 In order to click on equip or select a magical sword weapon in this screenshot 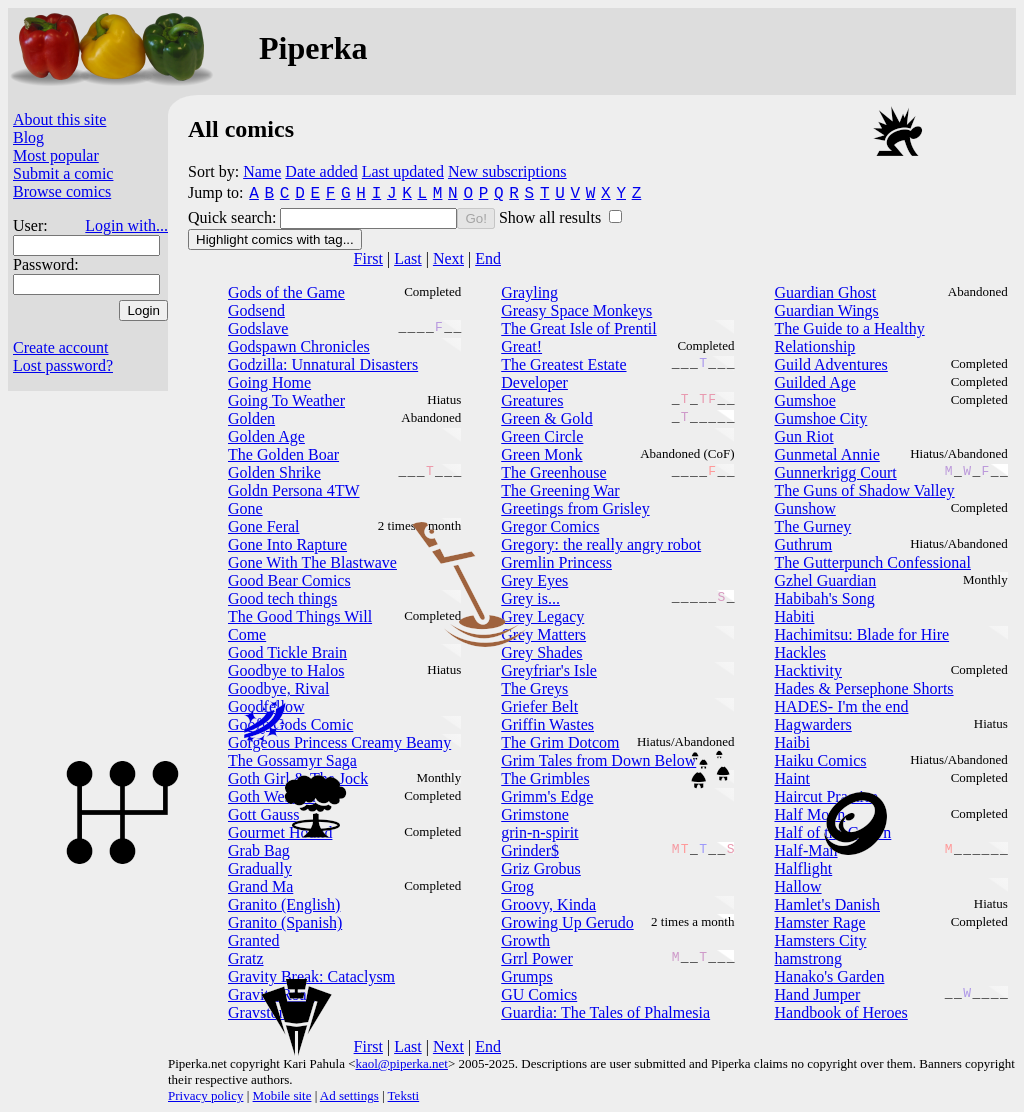, I will do `click(264, 721)`.